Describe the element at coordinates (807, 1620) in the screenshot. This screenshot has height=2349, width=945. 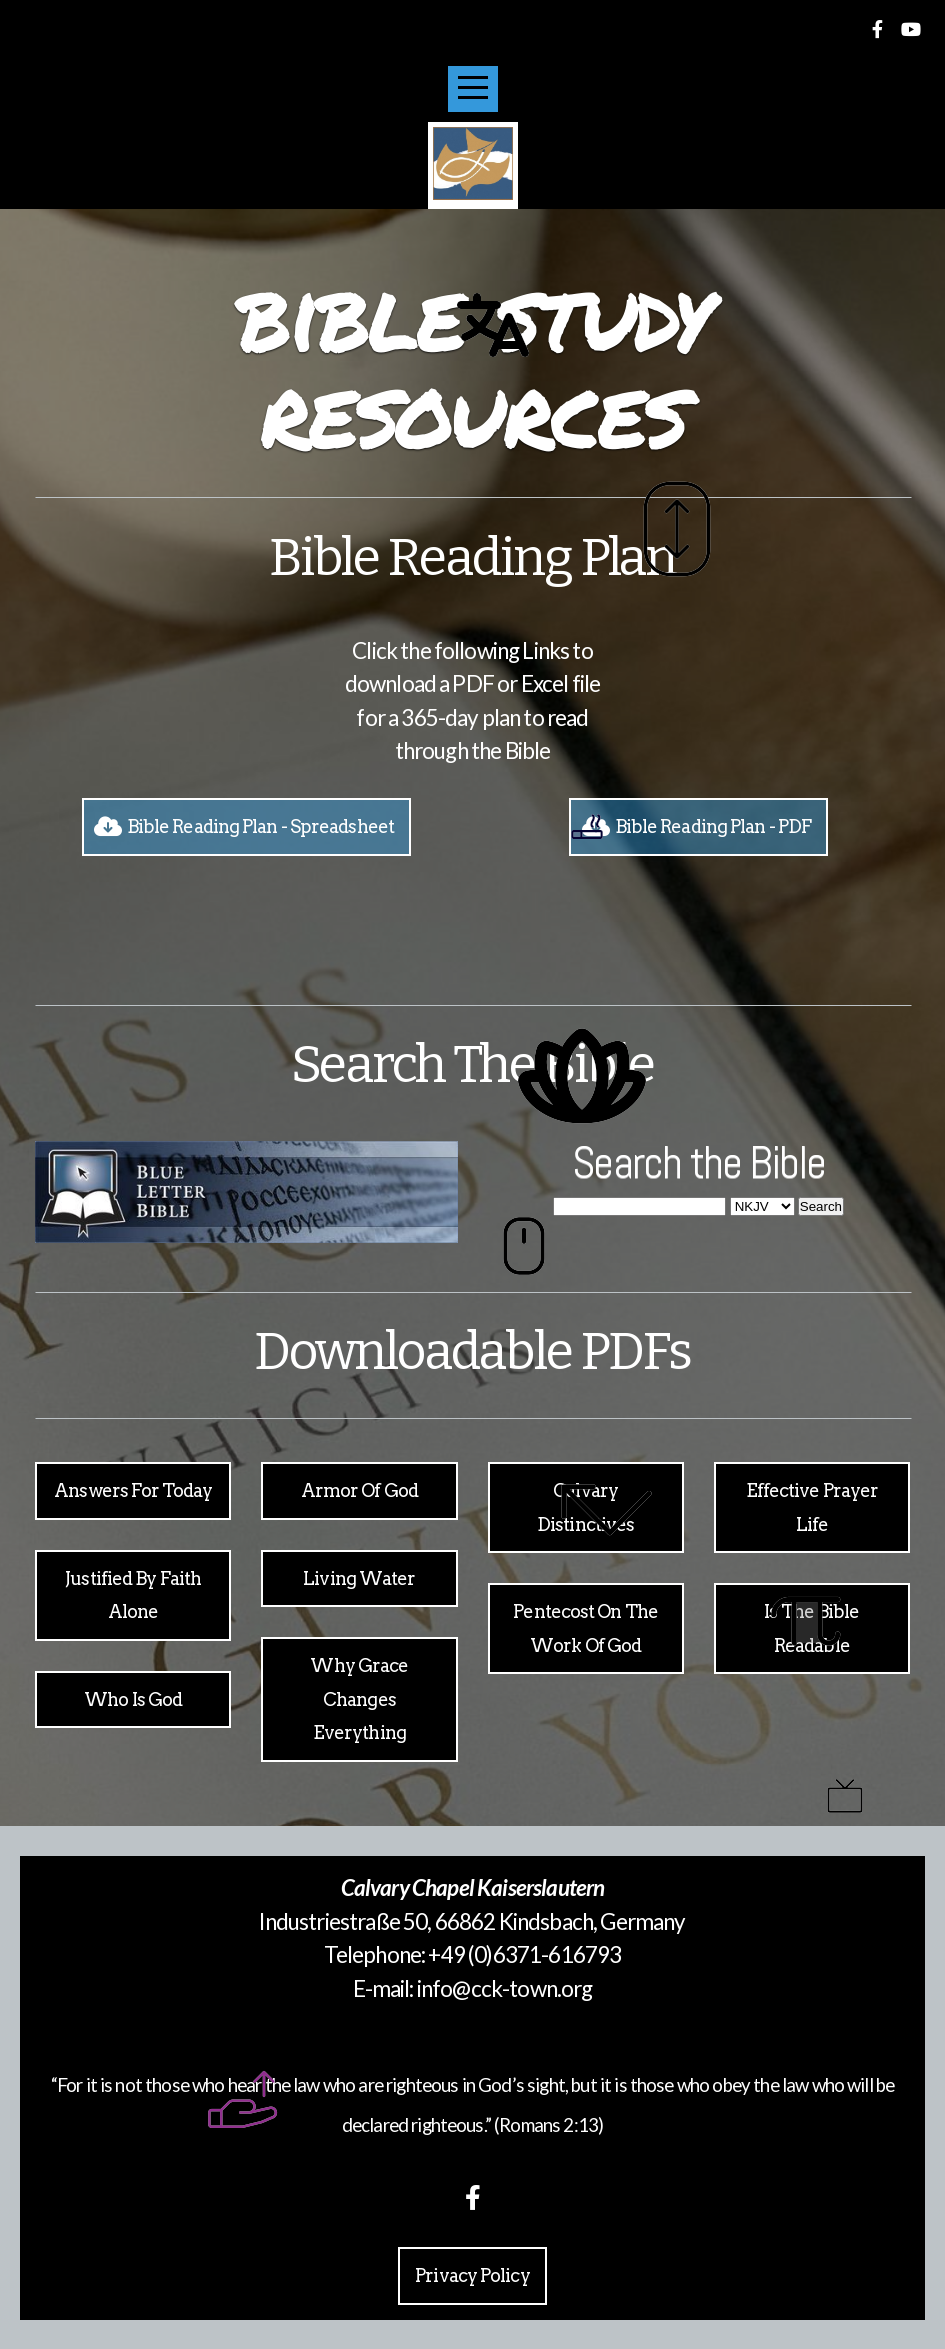
I see `access mathematical or scientific calculator functions` at that location.